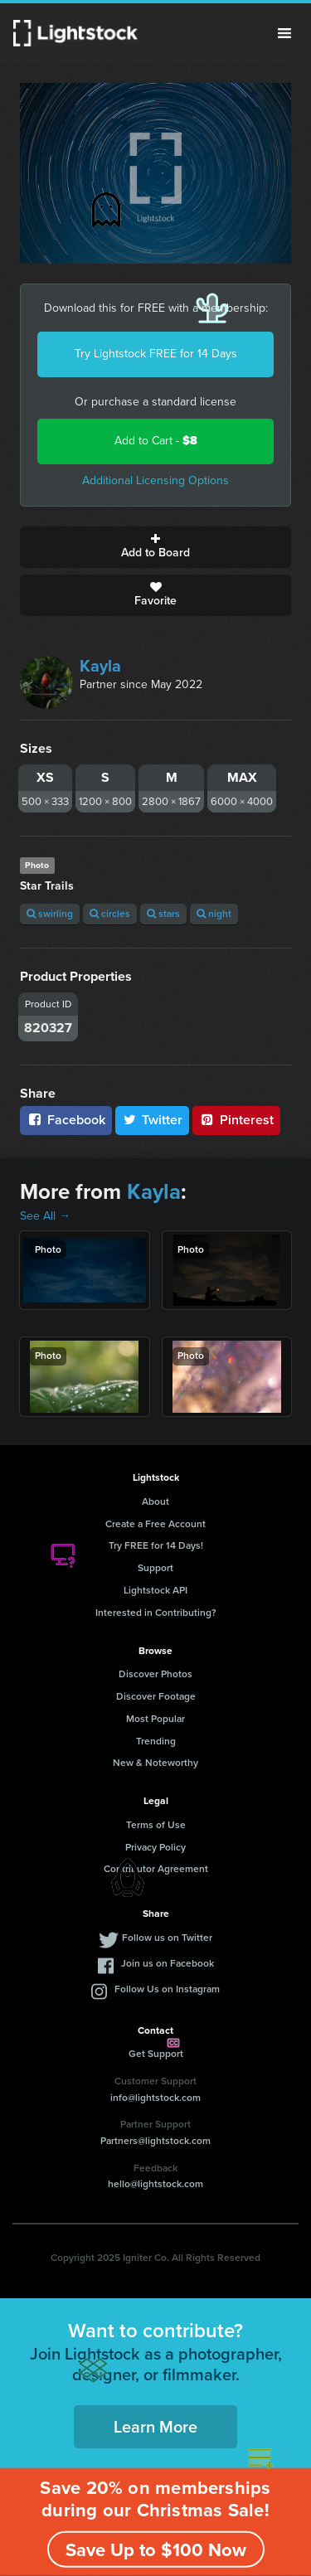  Describe the element at coordinates (212, 309) in the screenshot. I see `indicates desert or arid climate theme` at that location.